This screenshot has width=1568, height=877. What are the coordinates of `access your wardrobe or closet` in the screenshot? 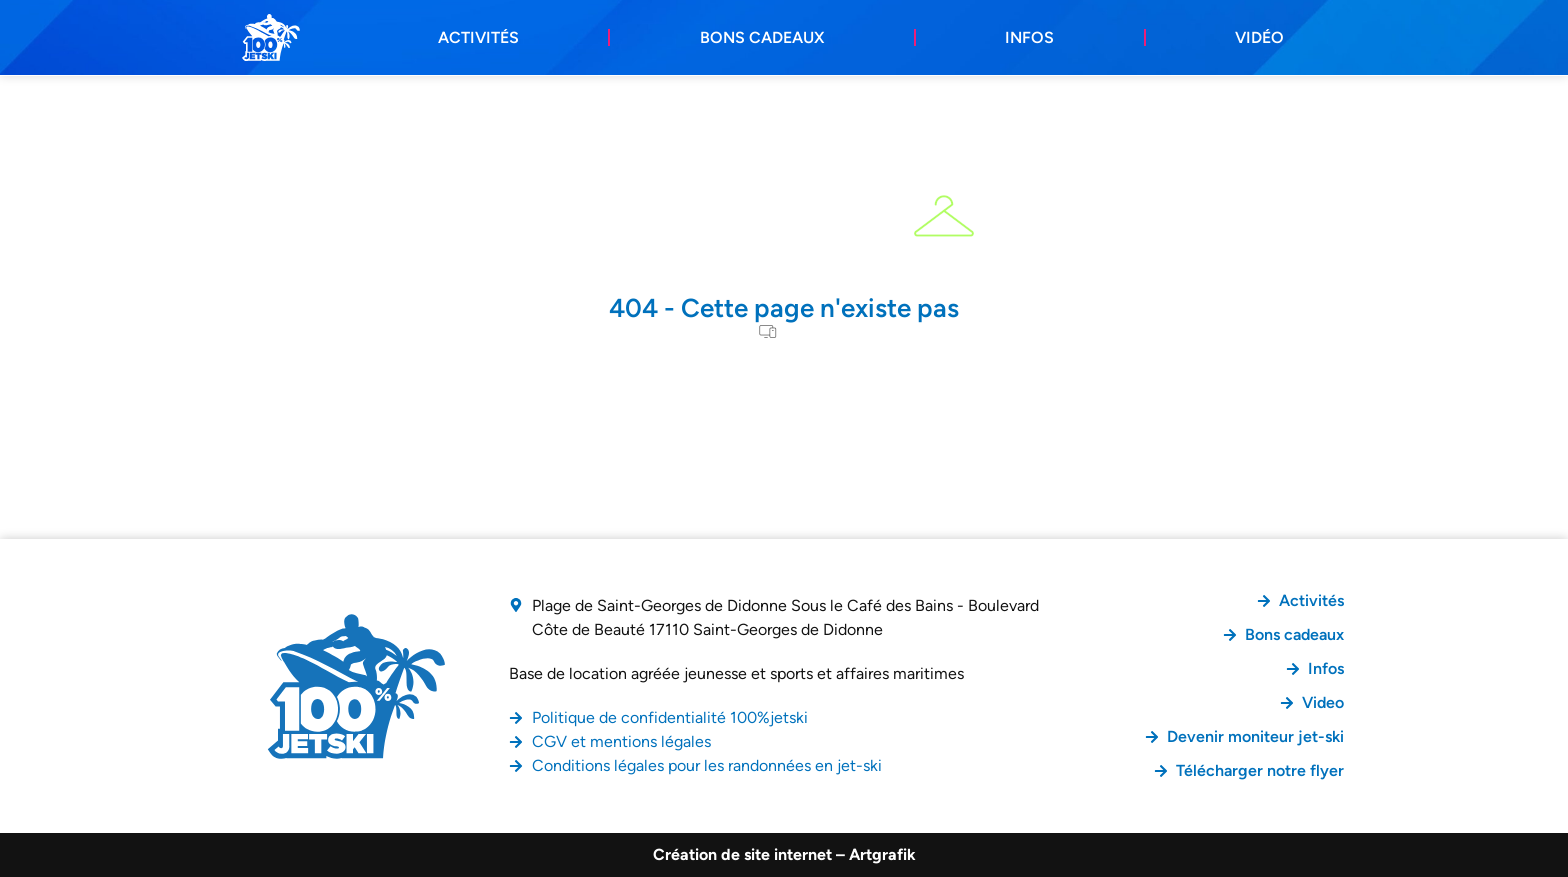 It's located at (944, 219).